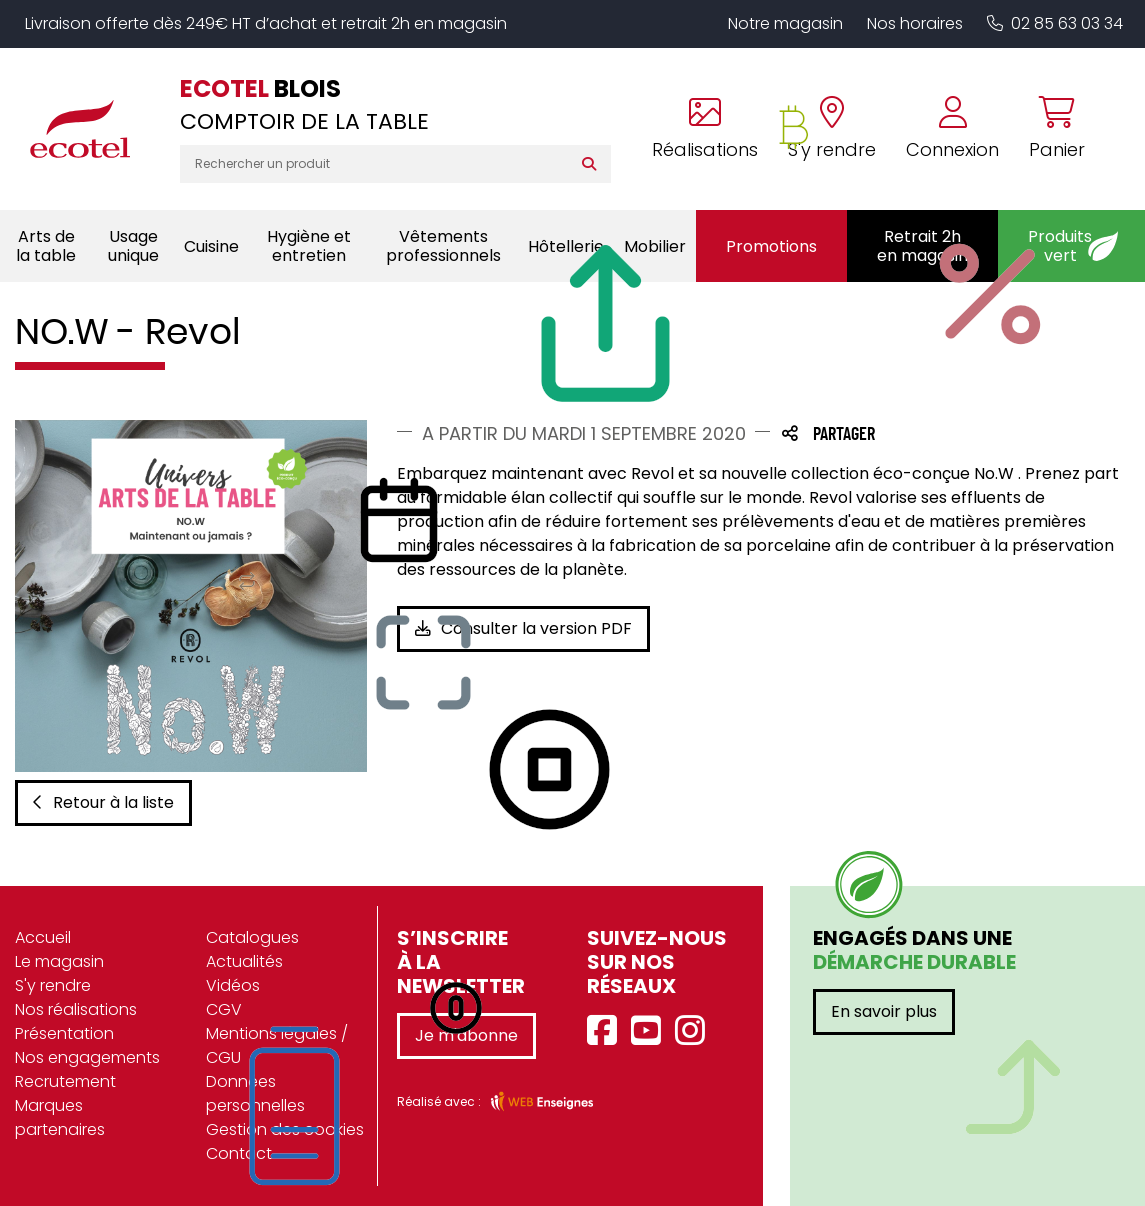 This screenshot has height=1206, width=1145. Describe the element at coordinates (247, 581) in the screenshot. I see `enable repeat or loop mode` at that location.